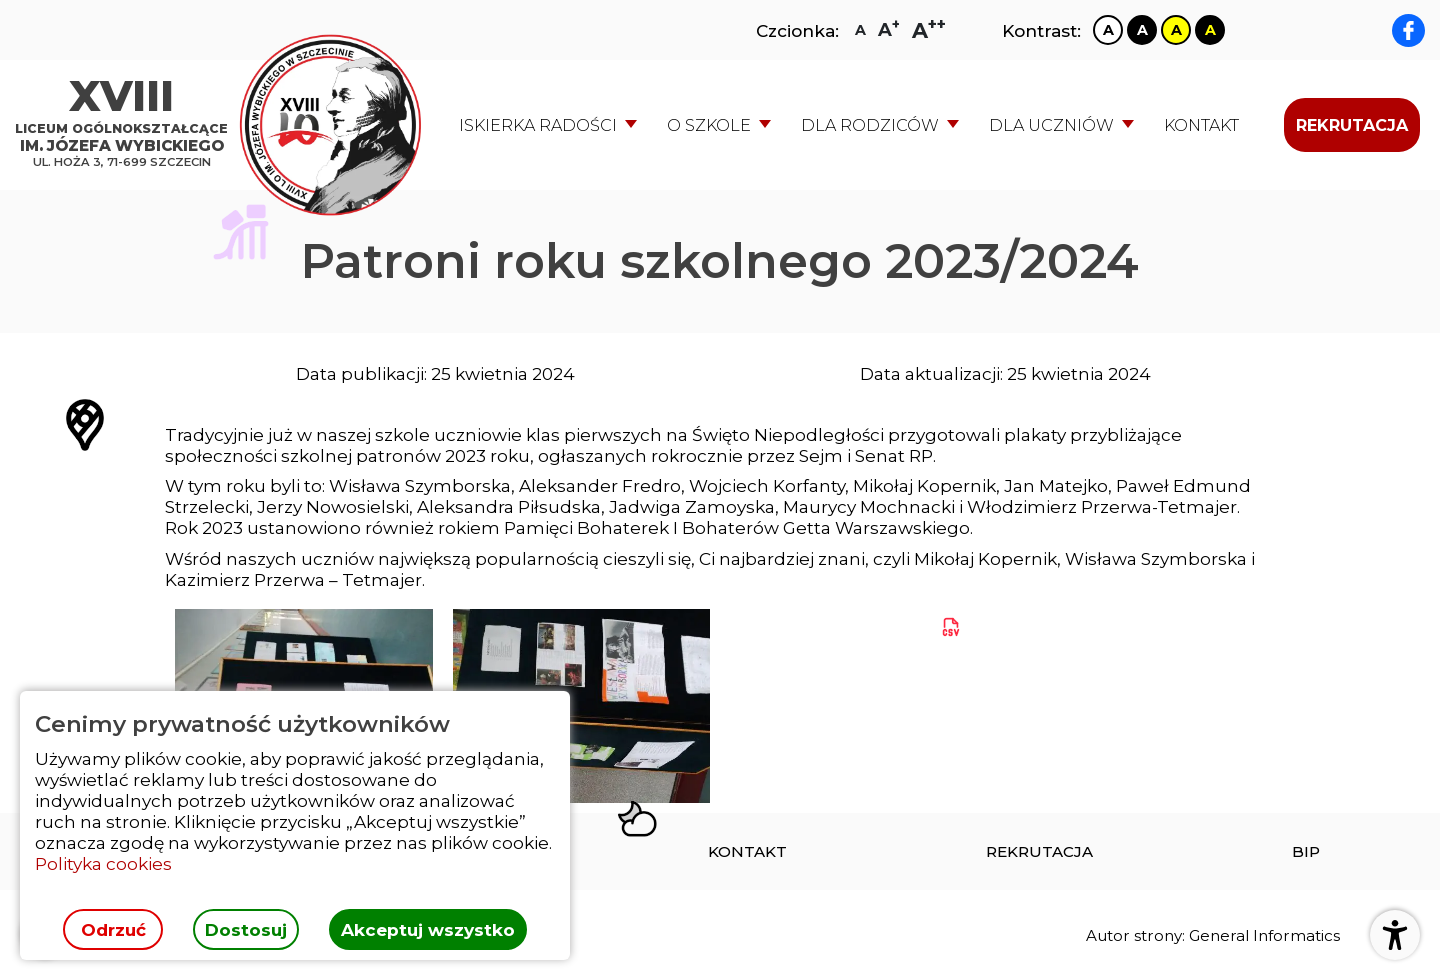  I want to click on indicates nighttime or evening weather conditions, so click(636, 820).